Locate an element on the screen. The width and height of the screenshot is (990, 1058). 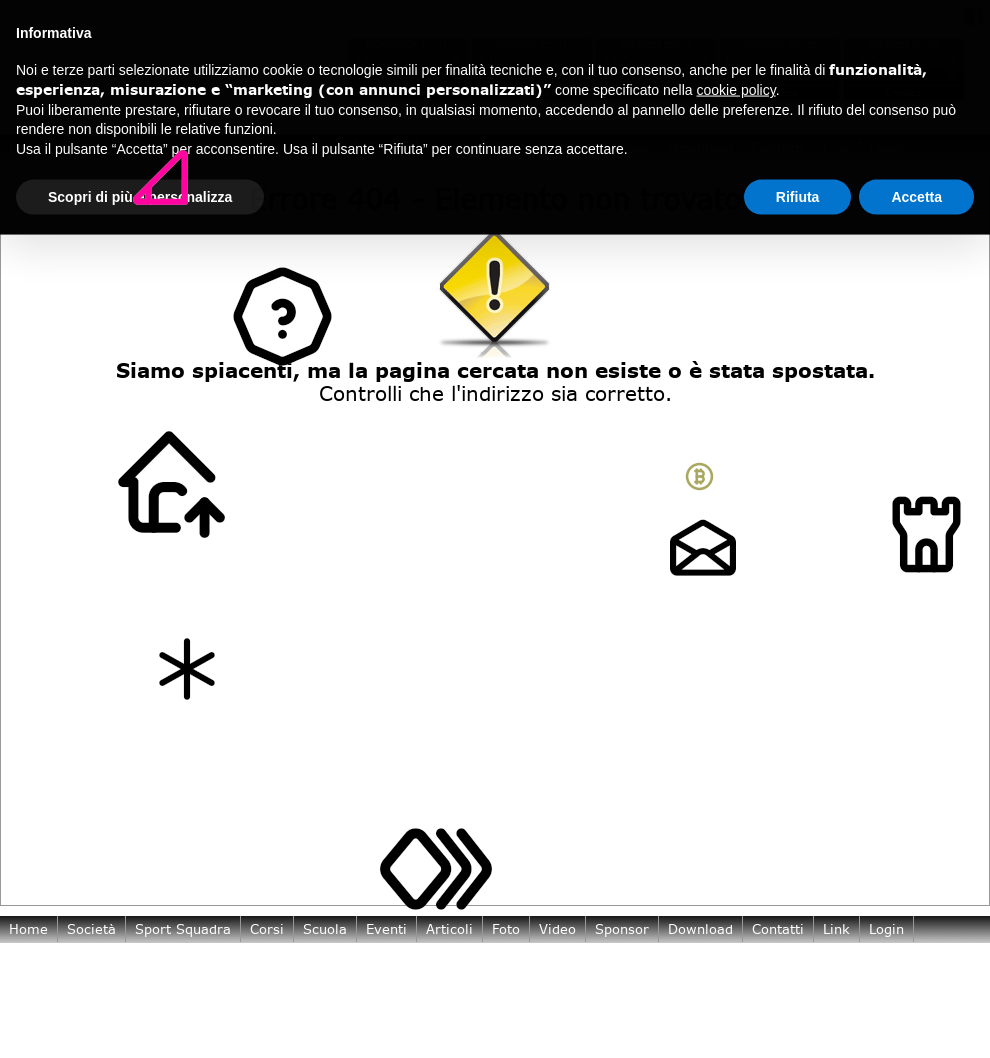
mark message as read is located at coordinates (703, 551).